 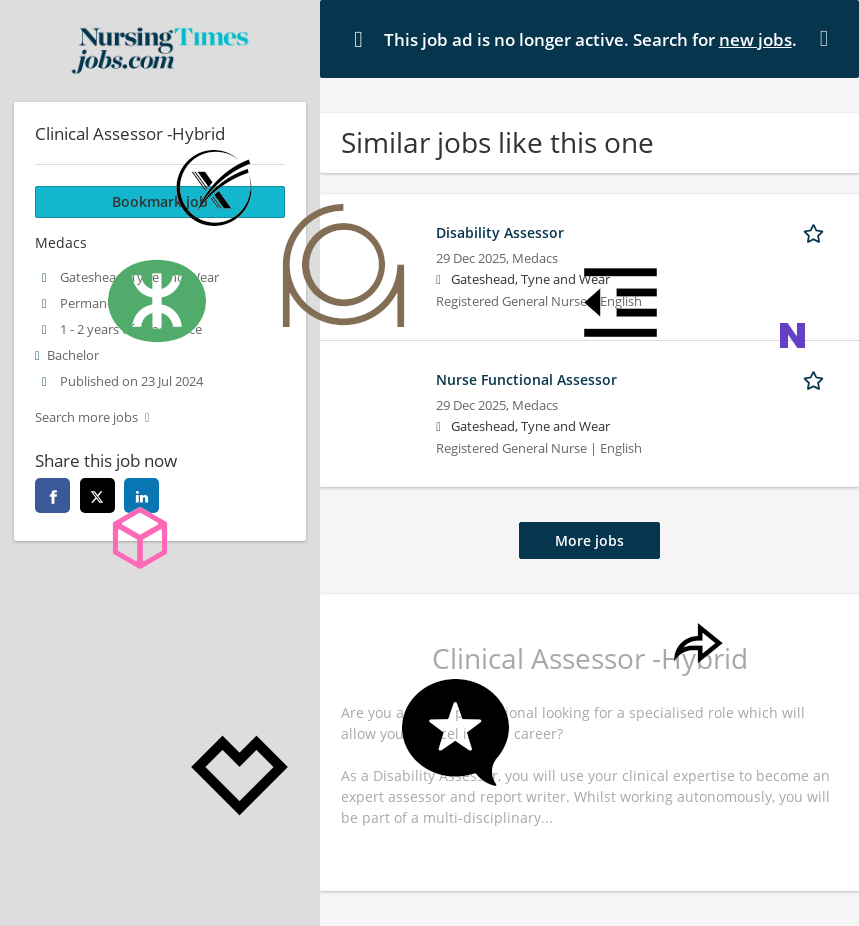 What do you see at coordinates (343, 265) in the screenshot?
I see `mastercomfig logo - a Team Fortress 2 performance optimization tool` at bounding box center [343, 265].